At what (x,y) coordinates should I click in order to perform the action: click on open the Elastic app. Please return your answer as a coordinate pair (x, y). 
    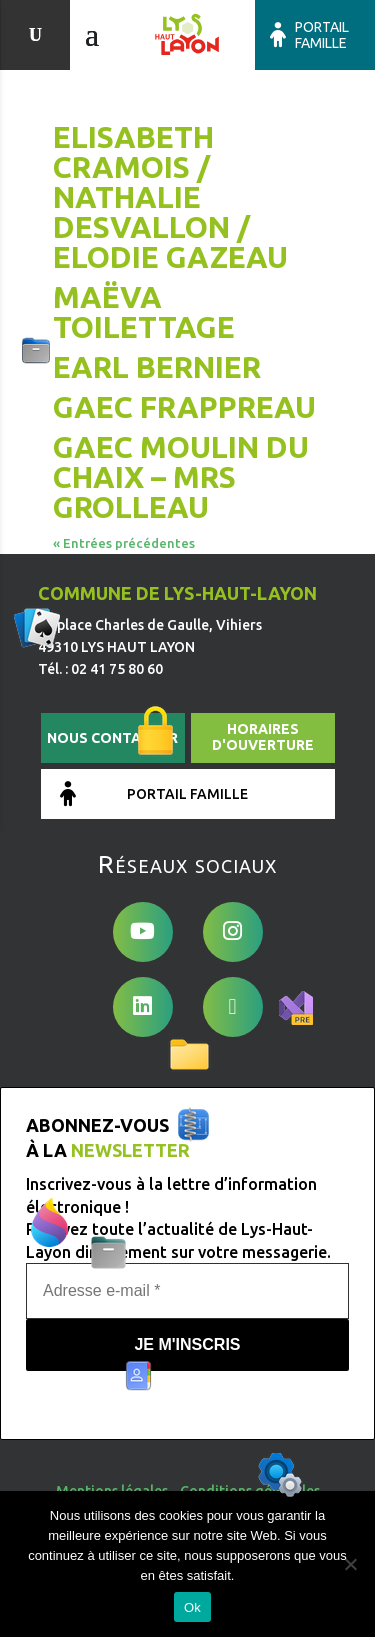
    Looking at the image, I should click on (193, 1124).